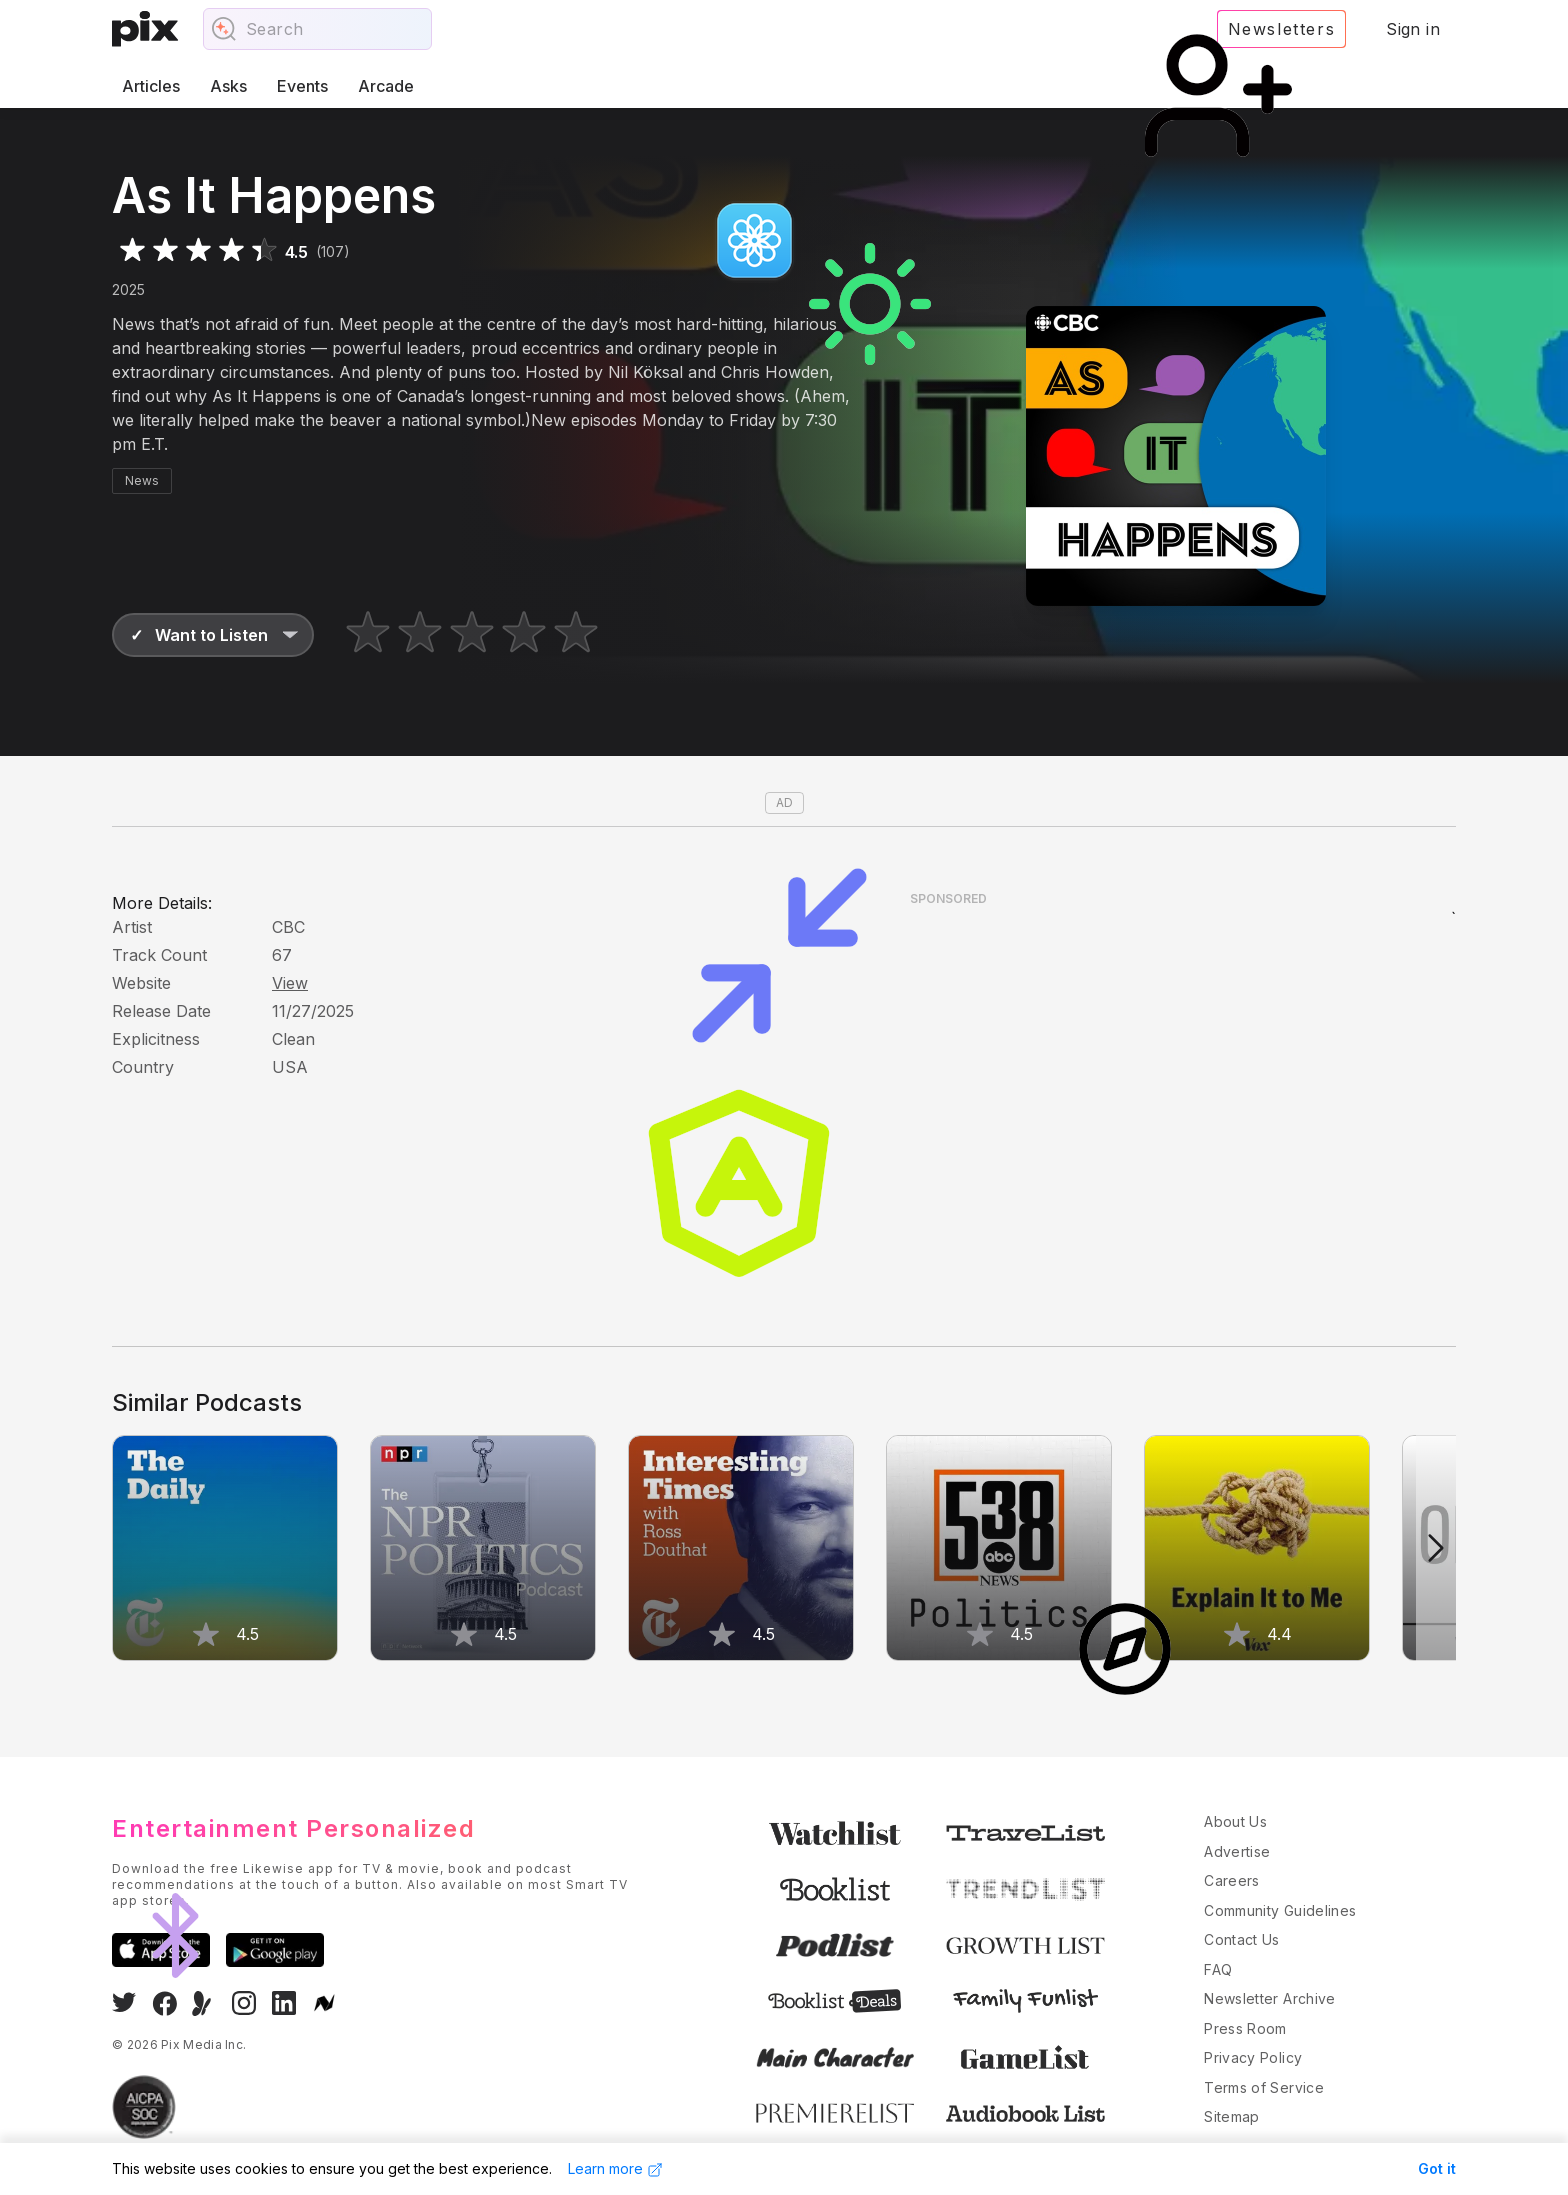 The image size is (1568, 2195). What do you see at coordinates (739, 1180) in the screenshot?
I see `Angular framework logo` at bounding box center [739, 1180].